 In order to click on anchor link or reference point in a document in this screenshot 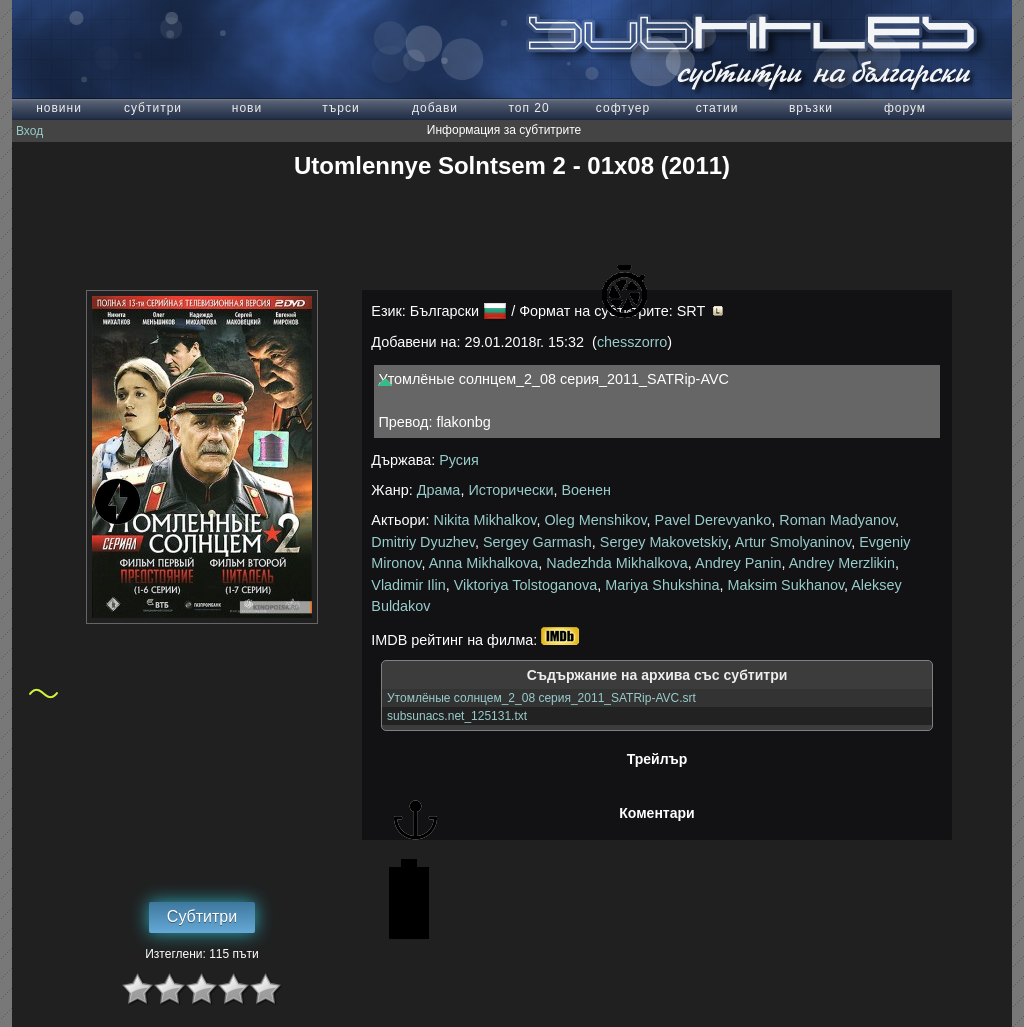, I will do `click(415, 819)`.